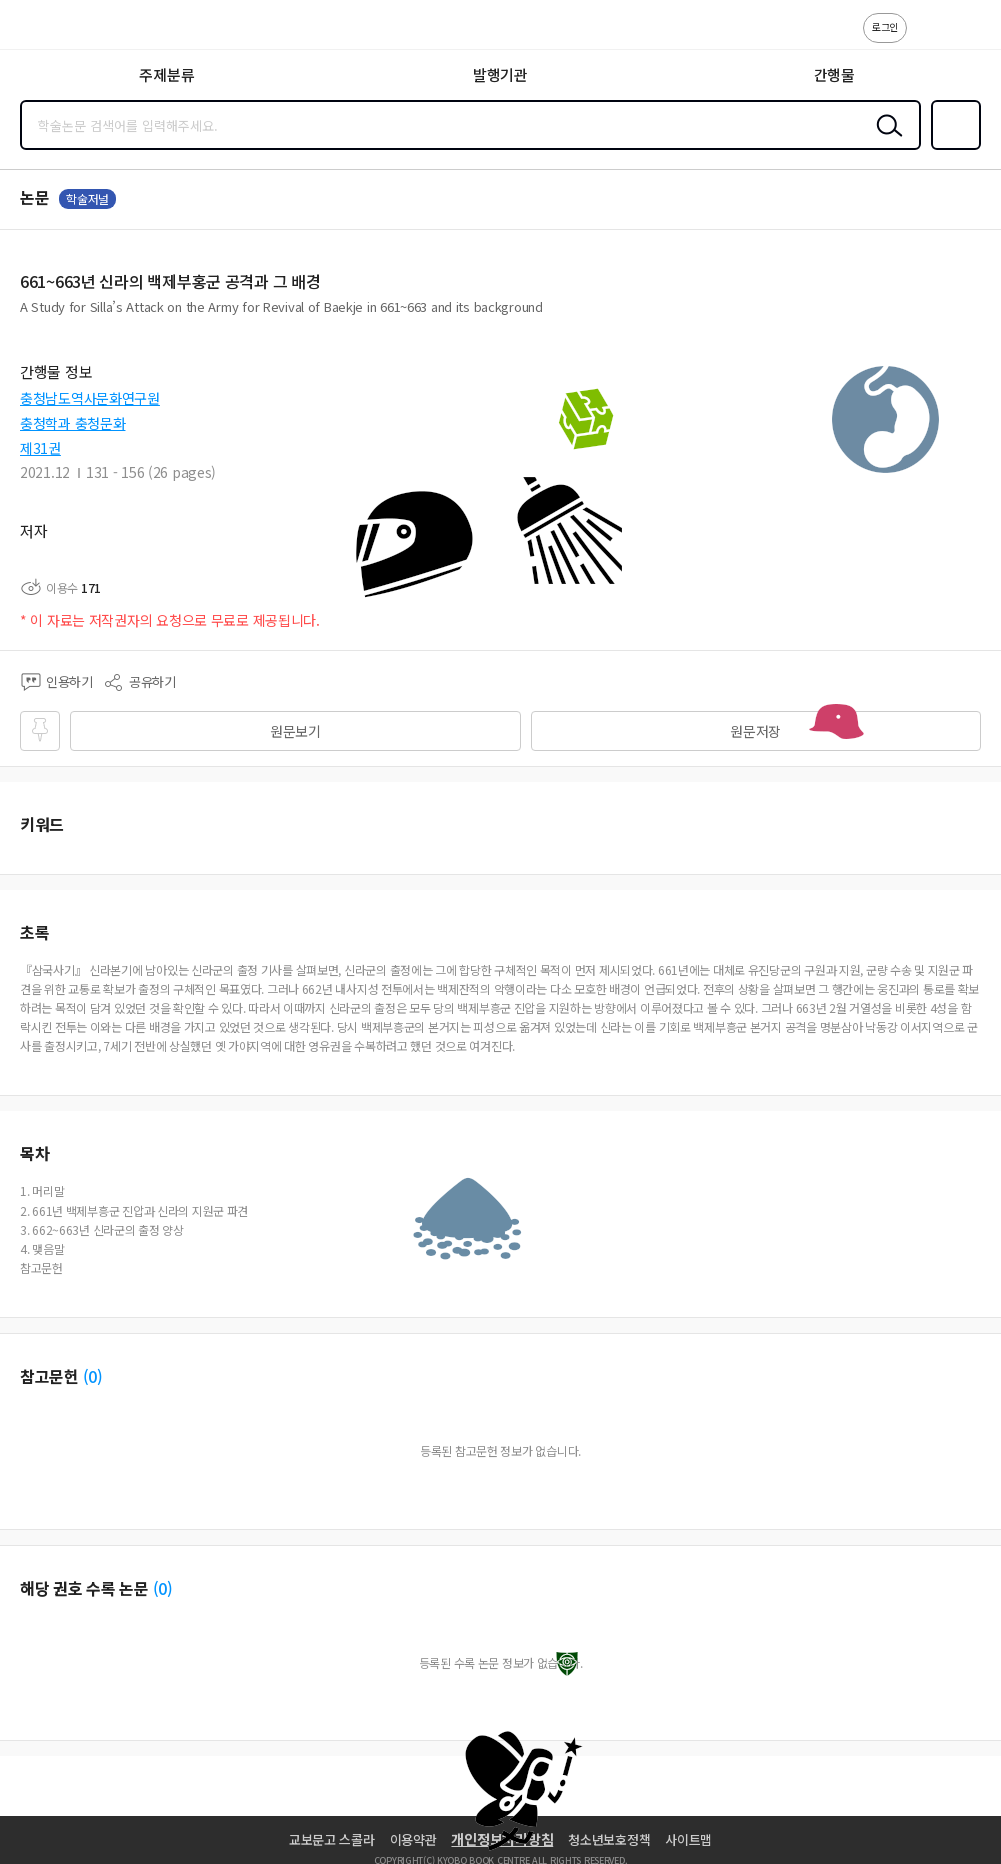 The height and width of the screenshot is (1864, 1001). I want to click on indicates powder or granular material in inventory, so click(467, 1219).